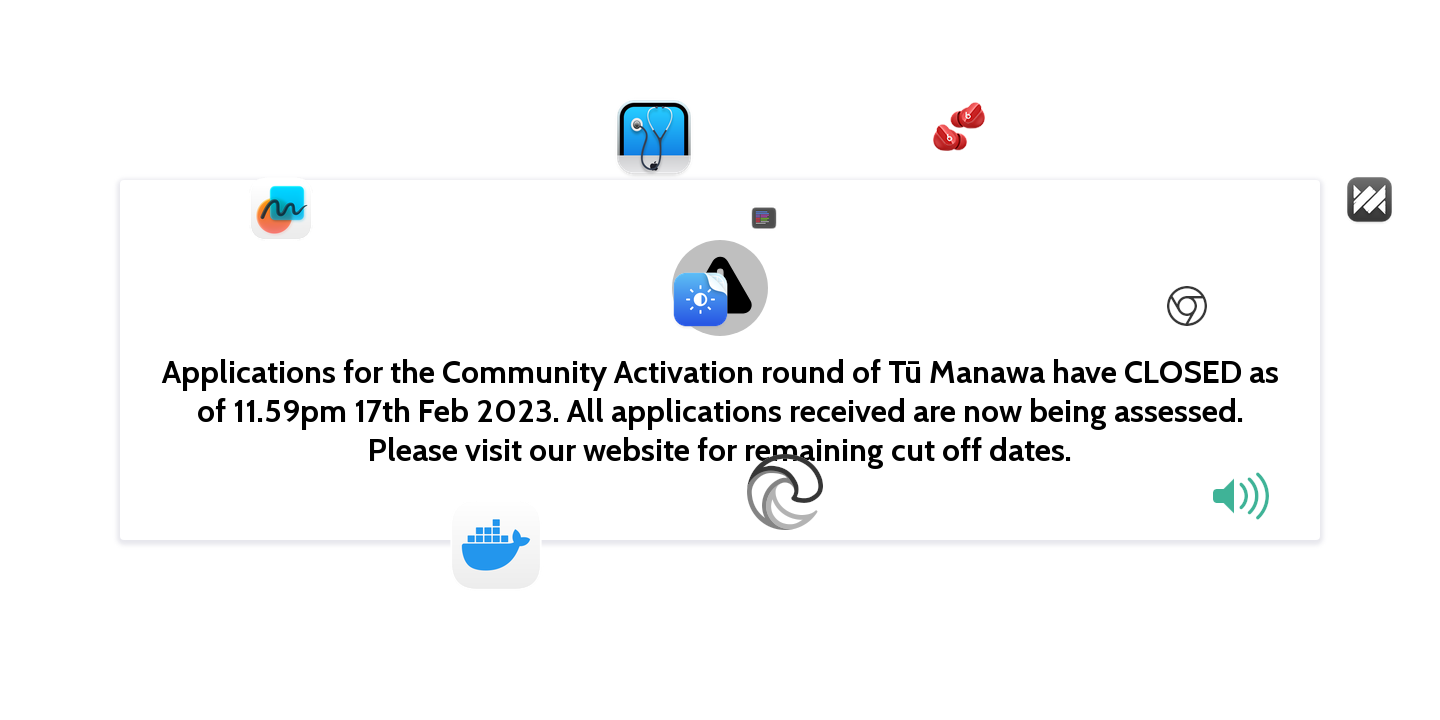 This screenshot has width=1440, height=720. I want to click on beats earbuds bluetooth device icon, so click(959, 127).